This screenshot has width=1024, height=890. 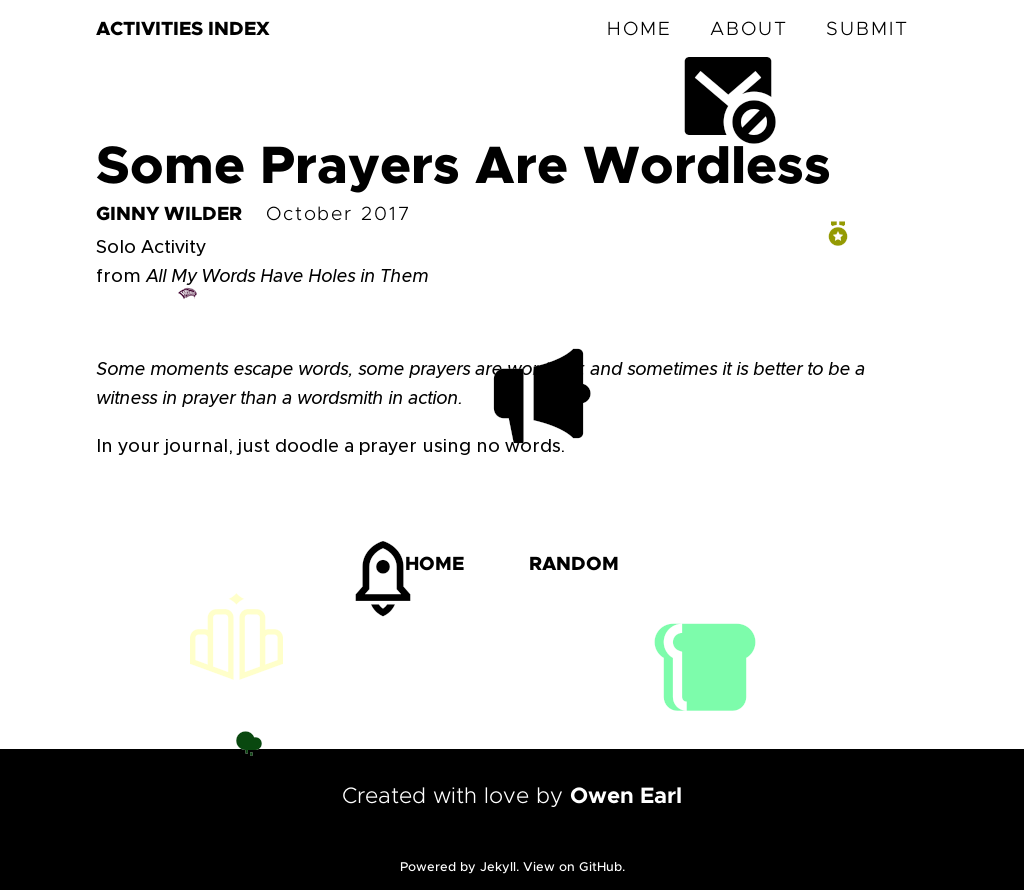 What do you see at coordinates (187, 293) in the screenshot?
I see `wizards of the coast company logo` at bounding box center [187, 293].